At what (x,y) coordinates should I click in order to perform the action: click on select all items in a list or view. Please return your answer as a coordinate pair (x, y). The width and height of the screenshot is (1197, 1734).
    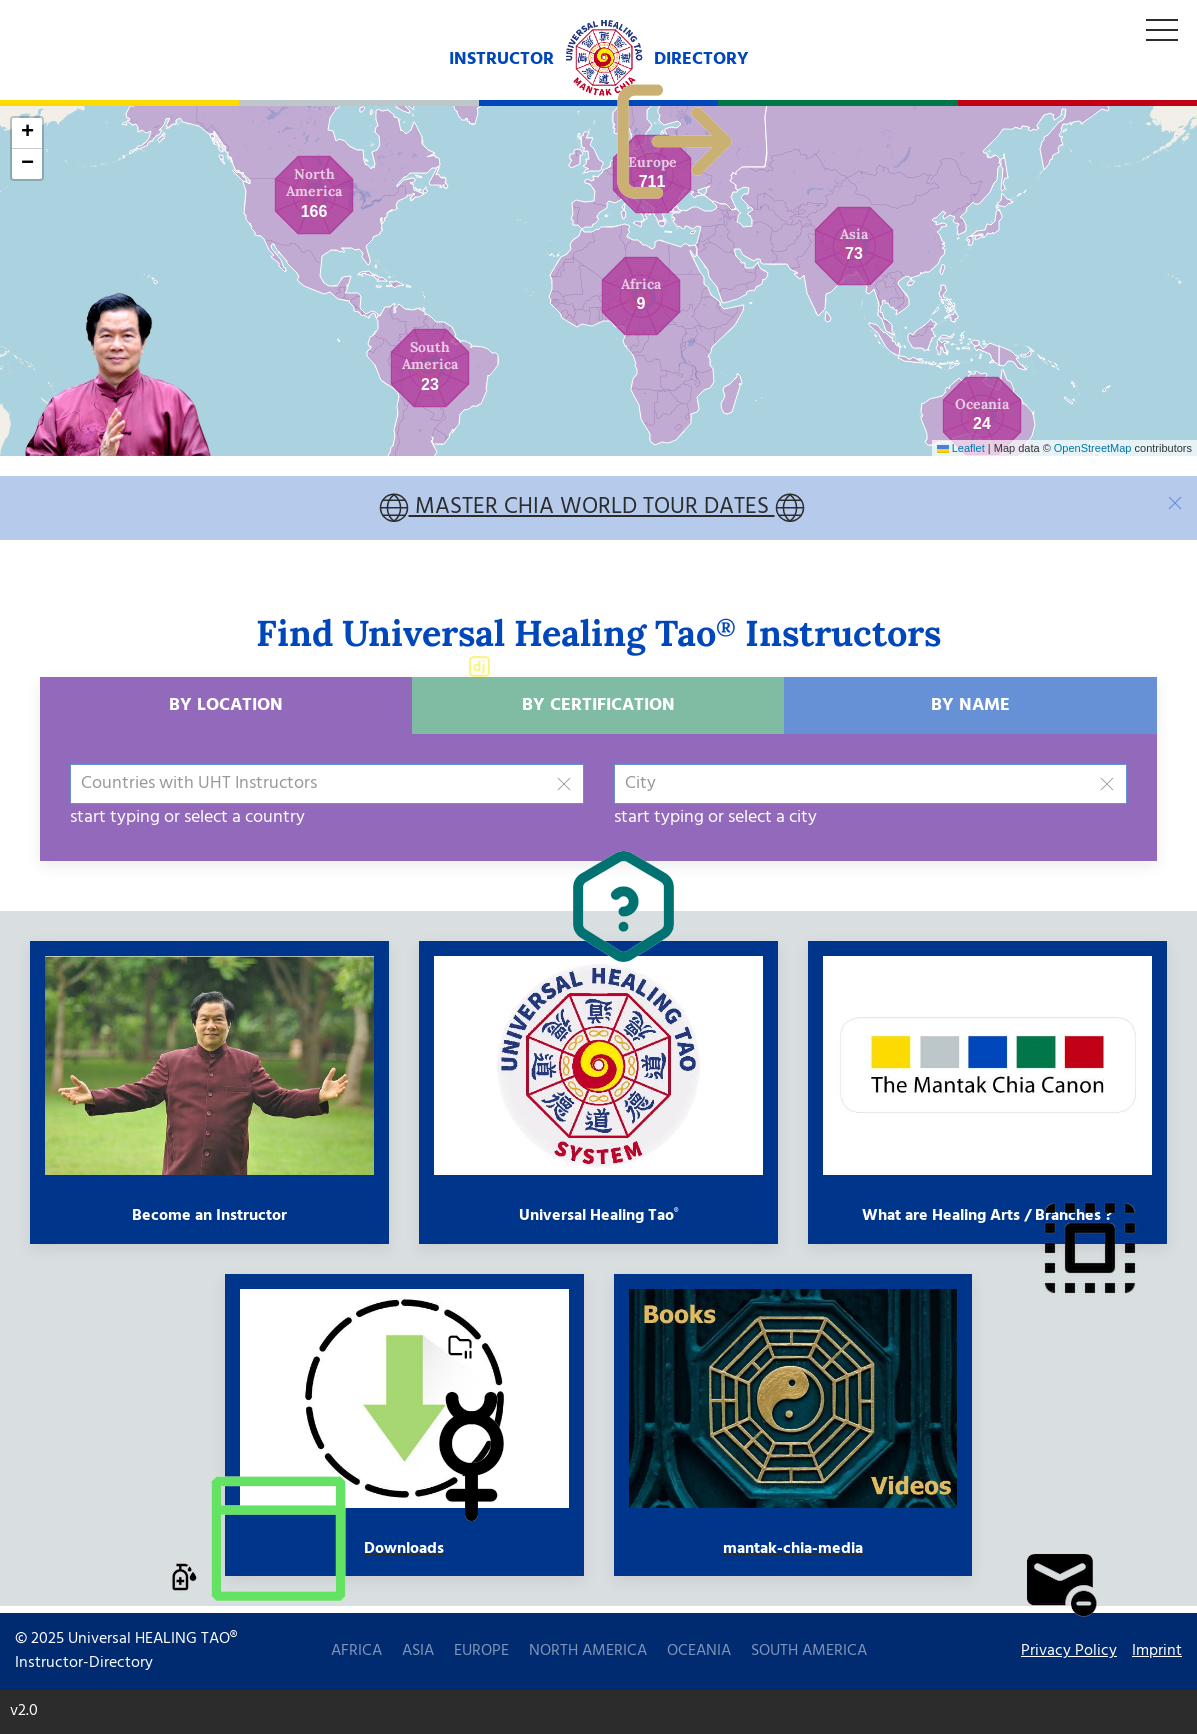
    Looking at the image, I should click on (1090, 1248).